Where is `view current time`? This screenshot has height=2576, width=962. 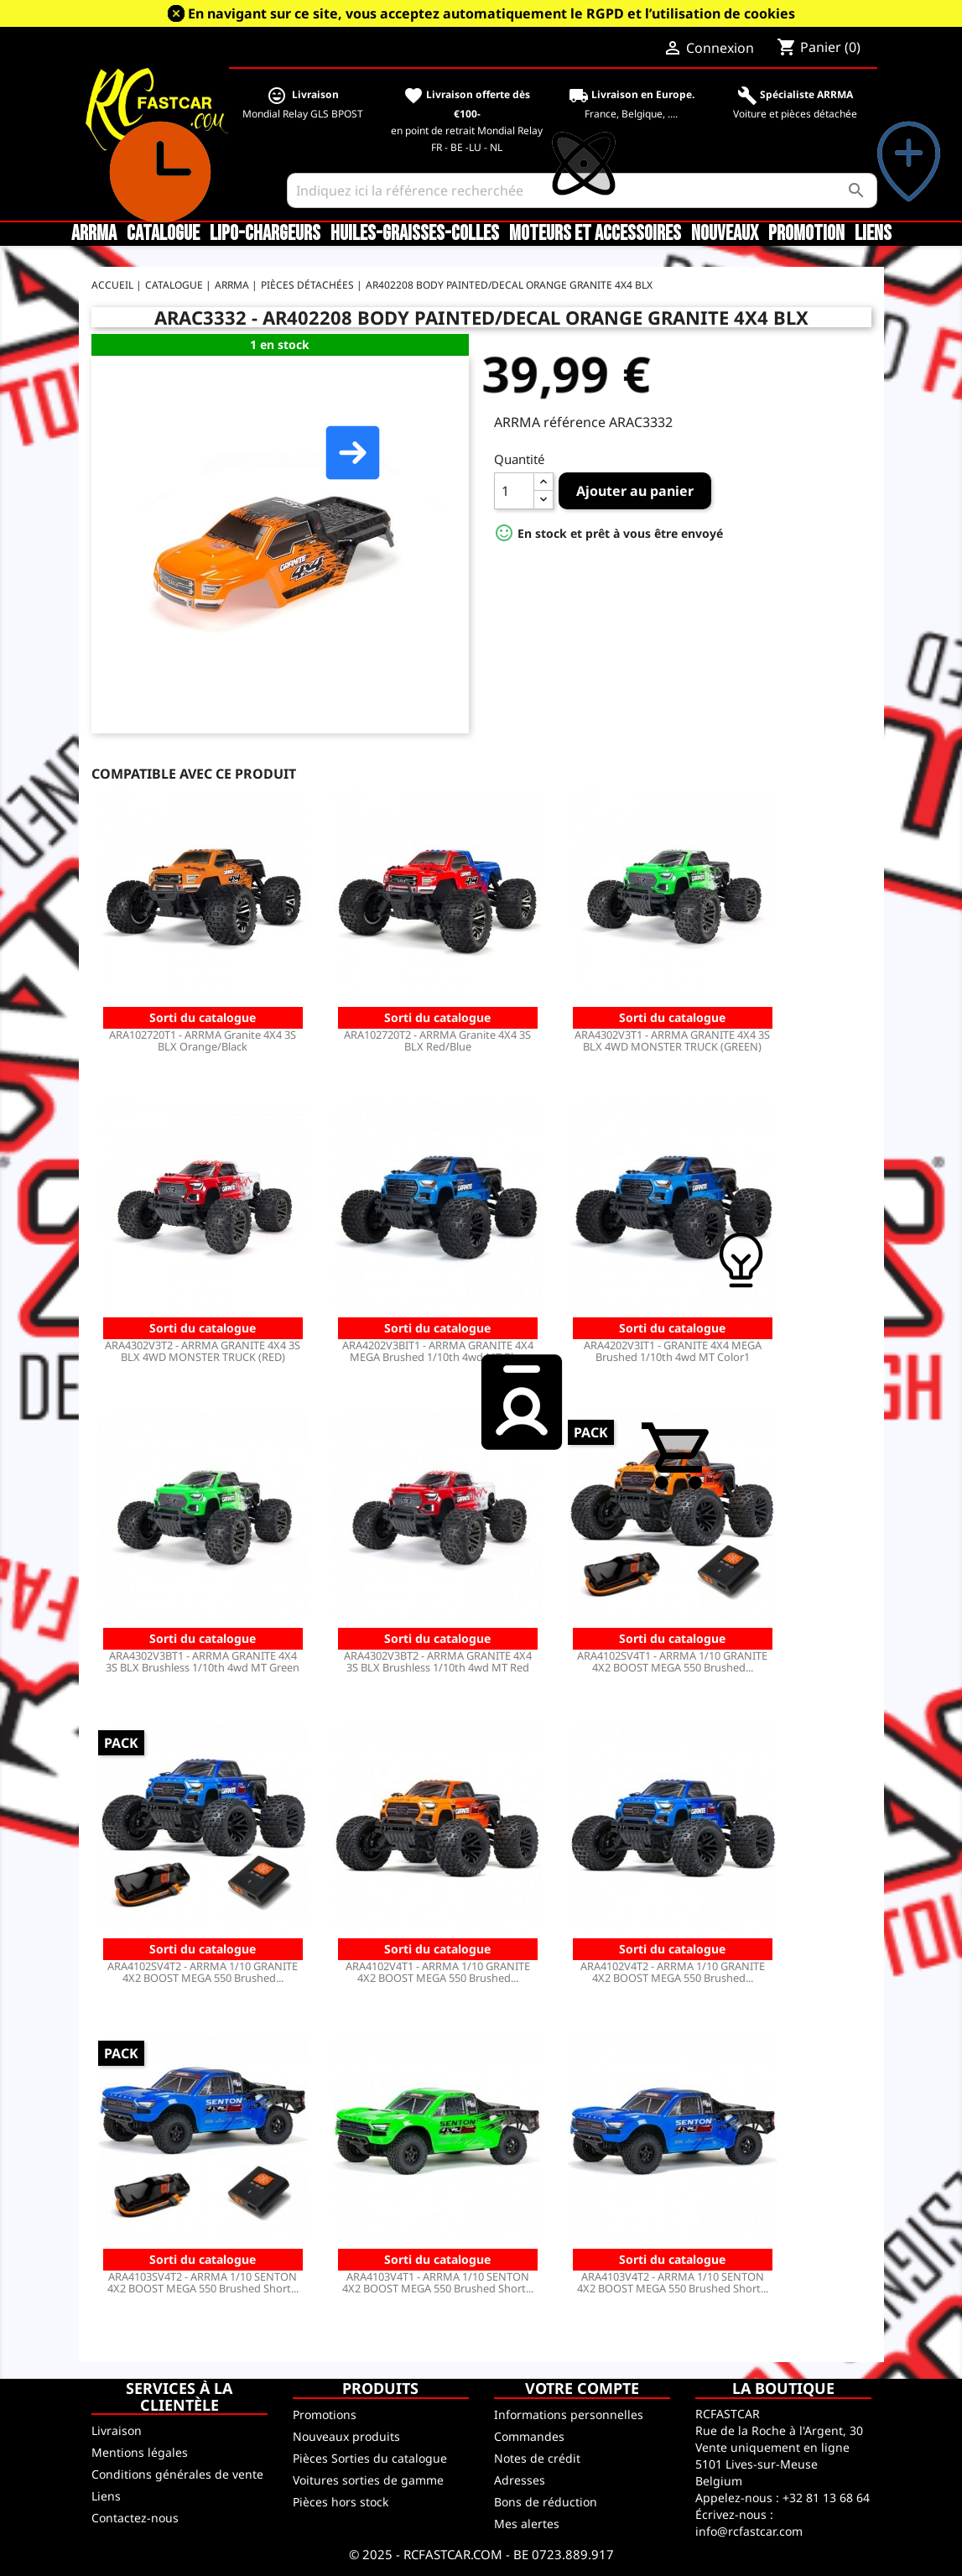
view current time is located at coordinates (160, 172).